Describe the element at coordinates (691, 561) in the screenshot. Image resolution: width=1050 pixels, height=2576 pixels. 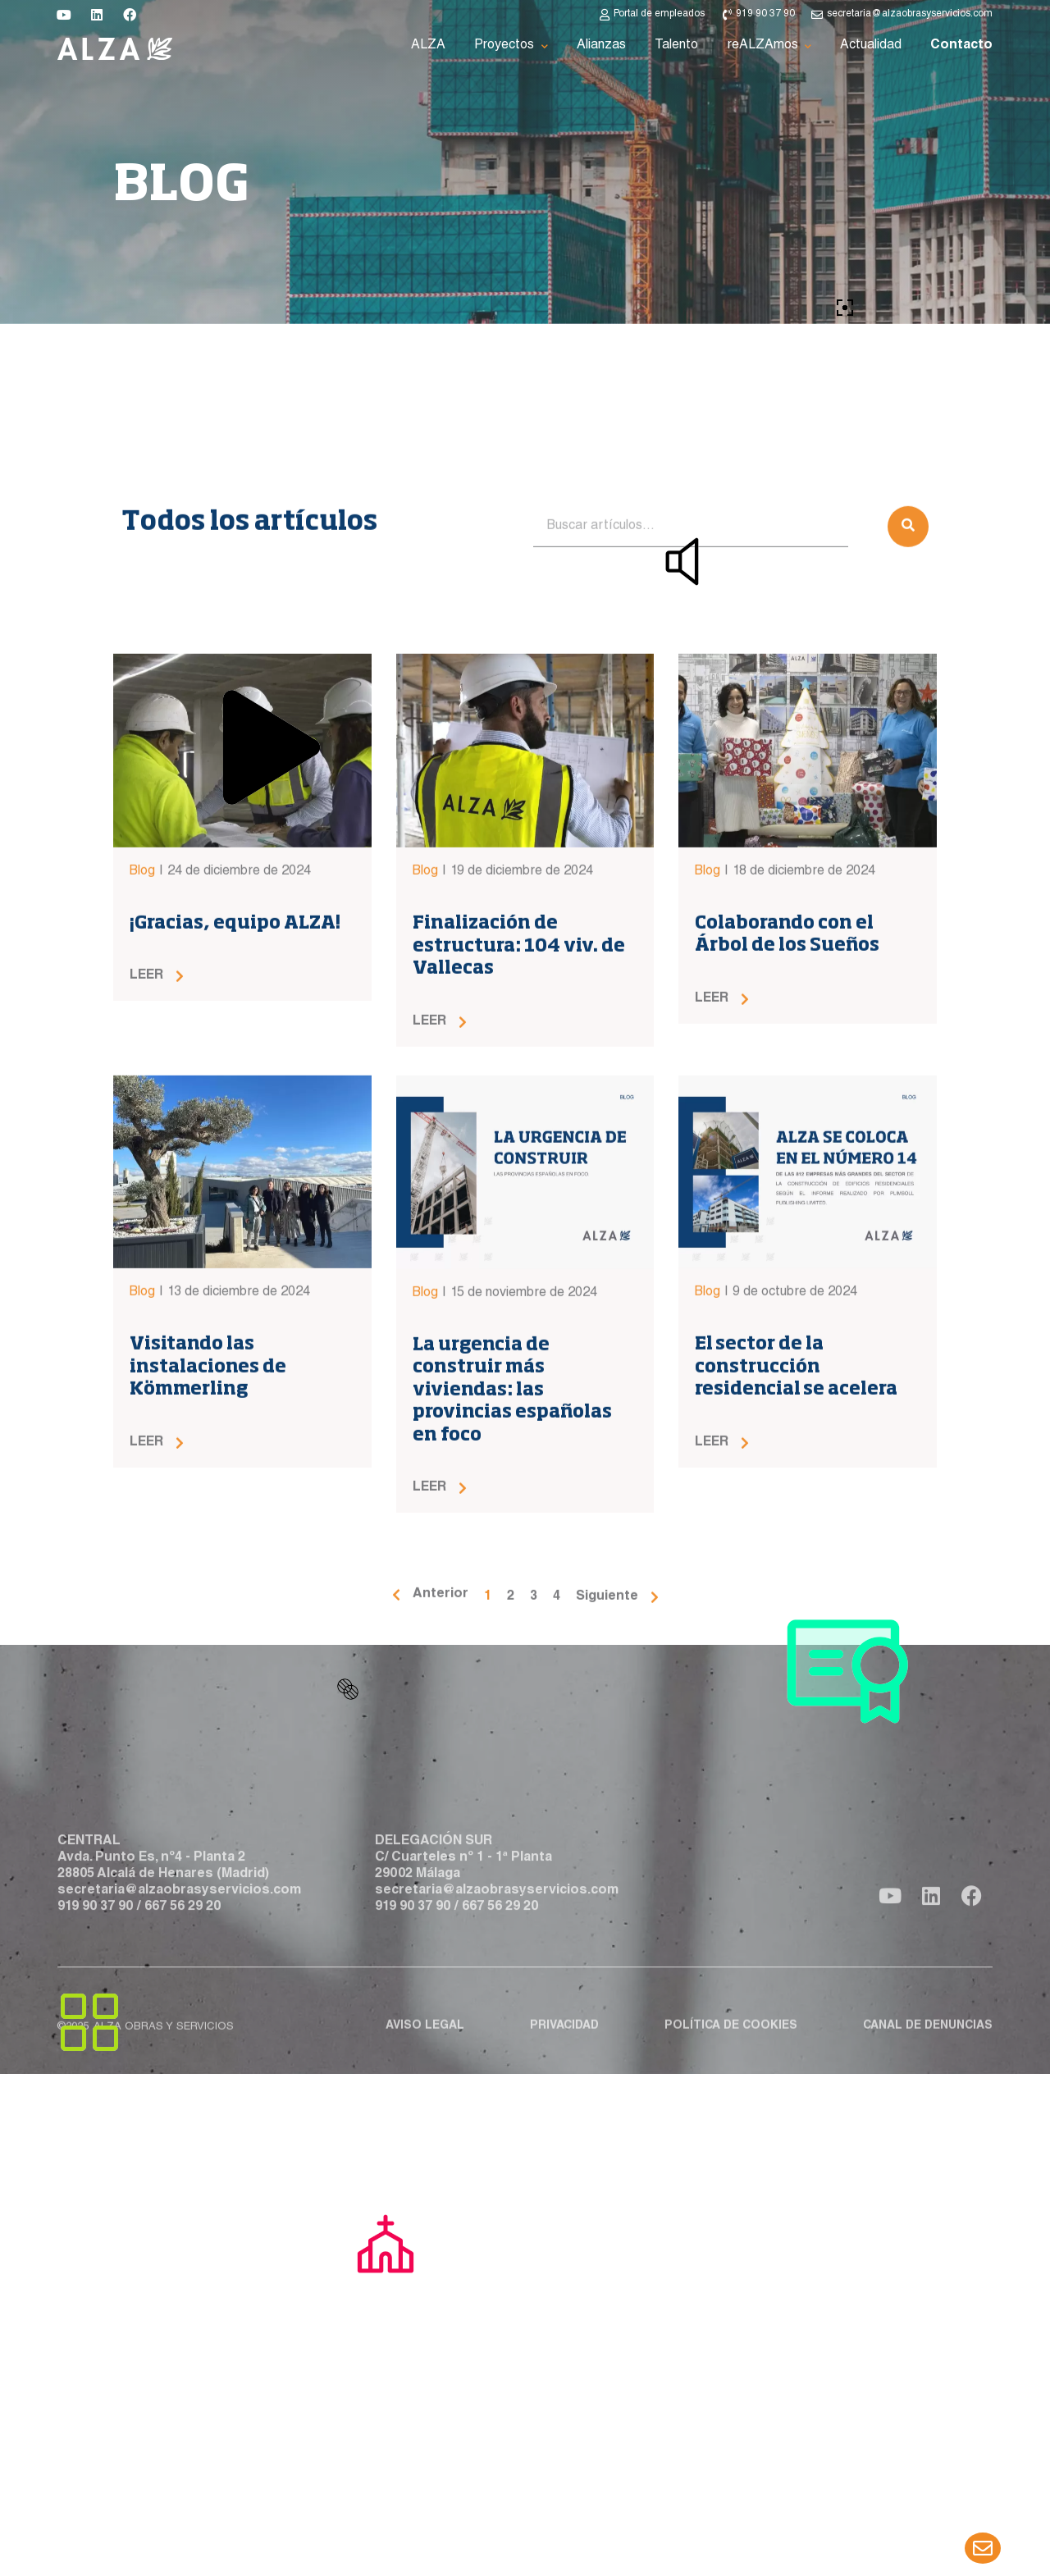
I see `speaker with no volume or audio output` at that location.